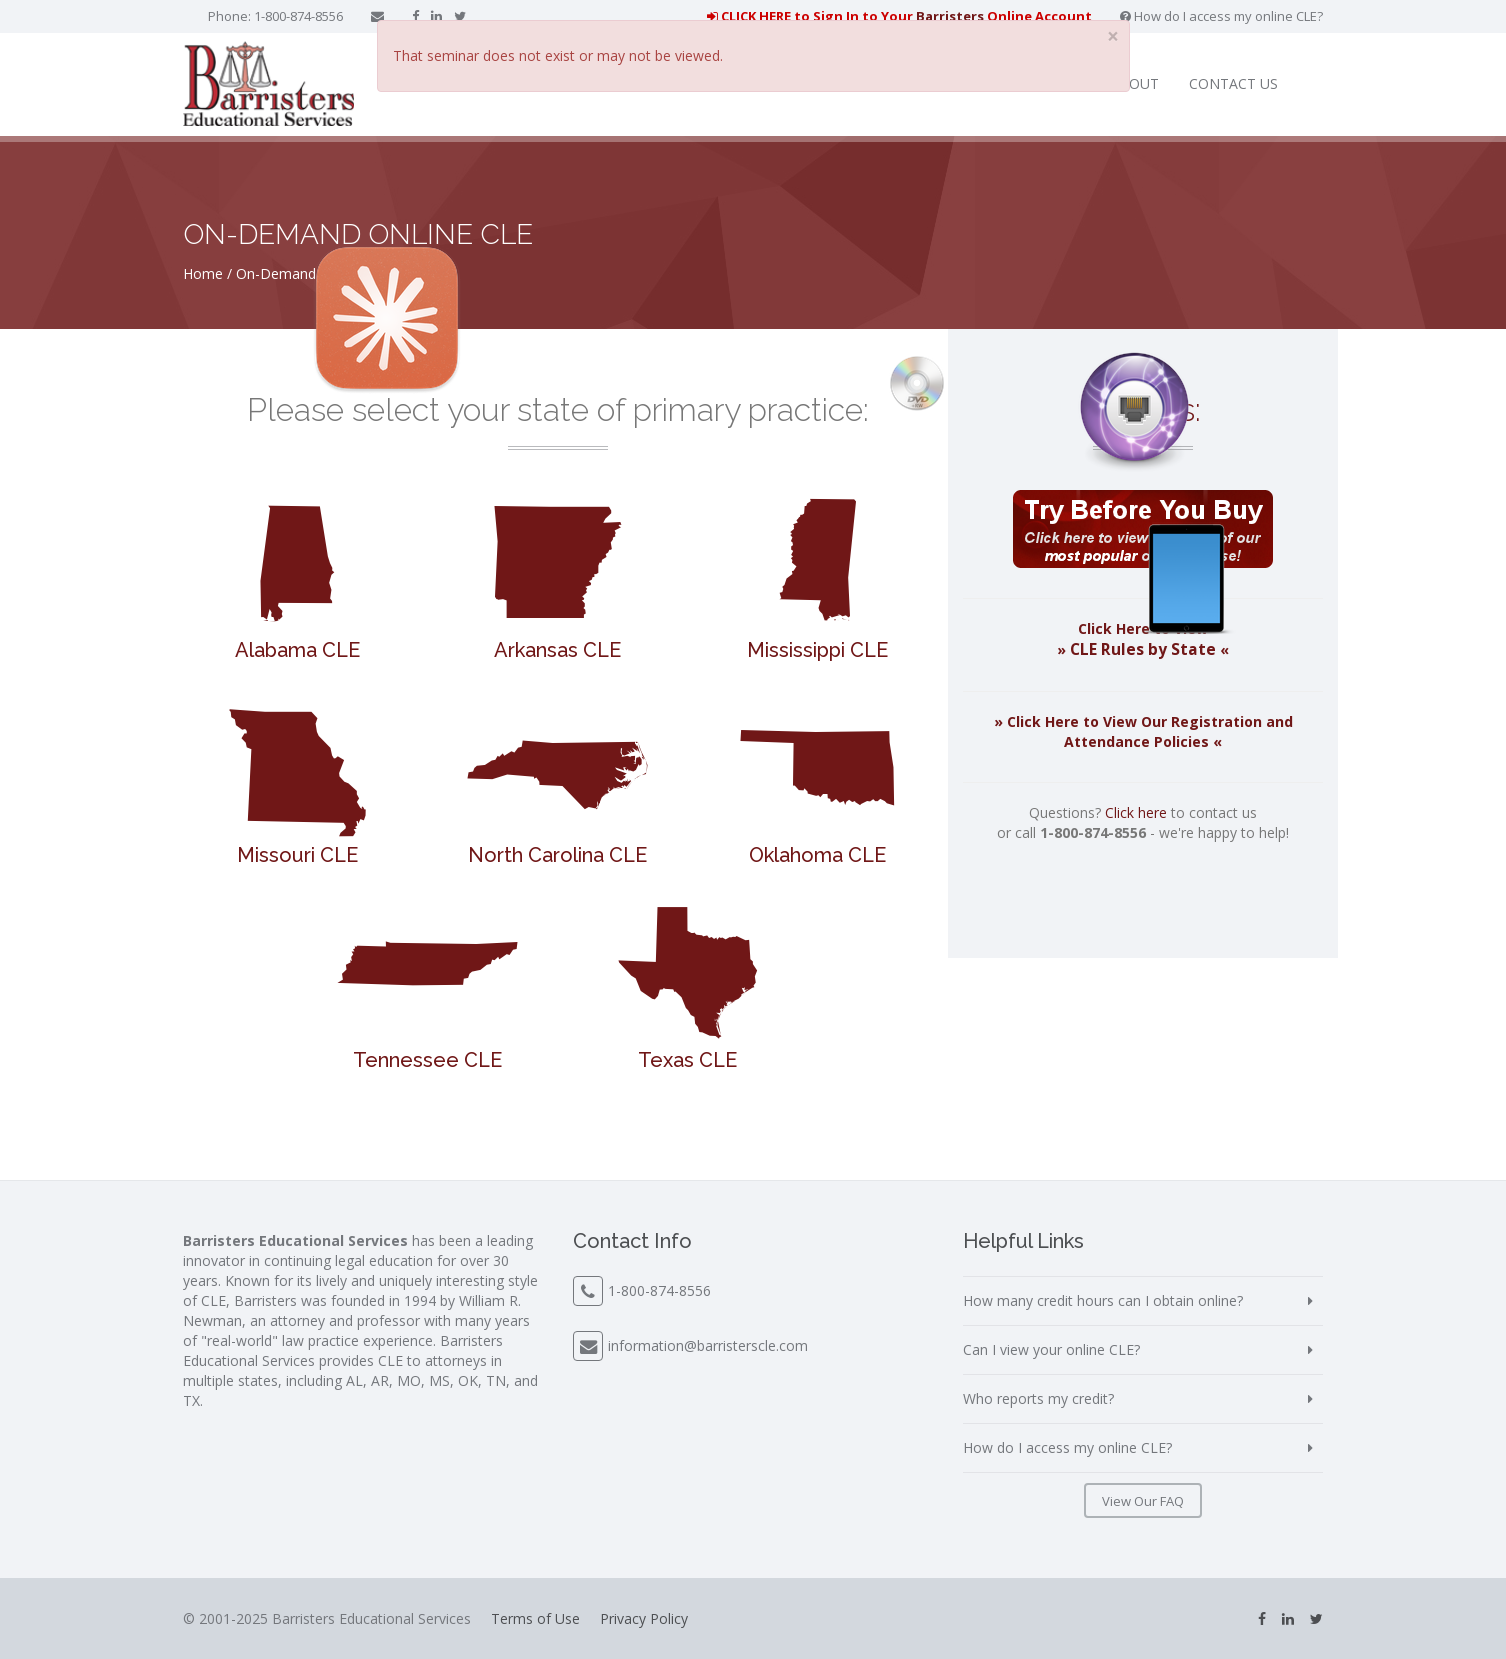 This screenshot has width=1506, height=1659. Describe the element at coordinates (1135, 414) in the screenshot. I see `connect to a network` at that location.